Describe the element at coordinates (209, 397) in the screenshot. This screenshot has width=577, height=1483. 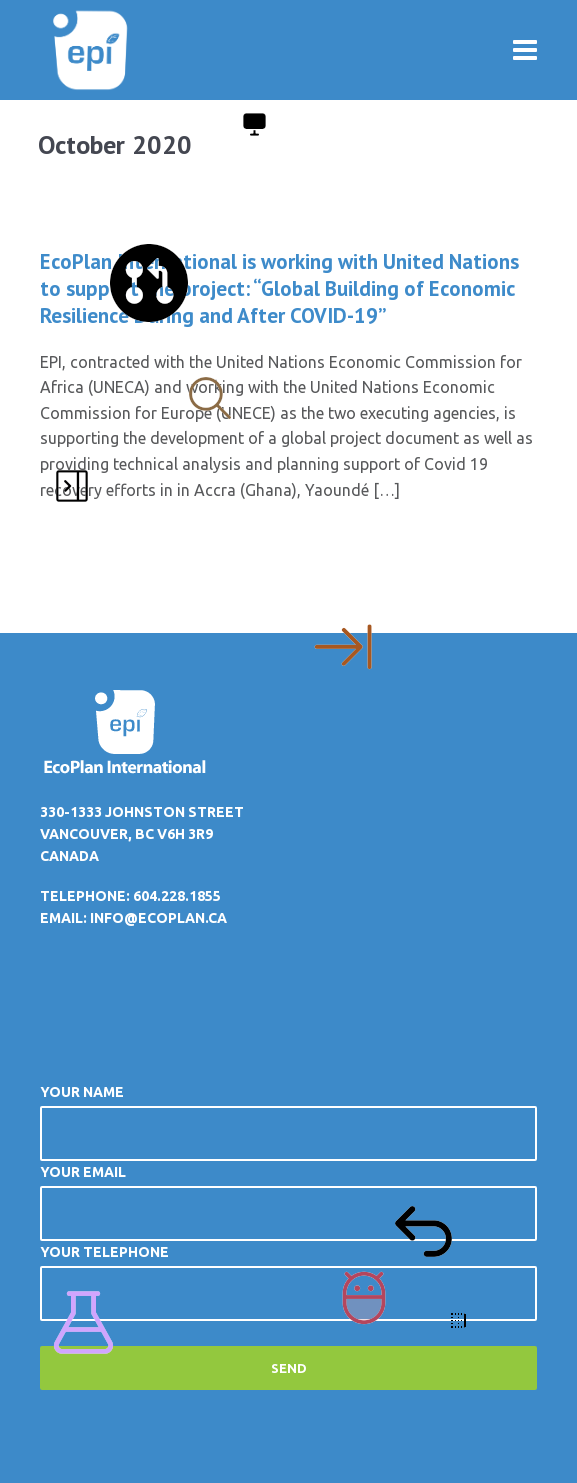
I see `search for content or items` at that location.